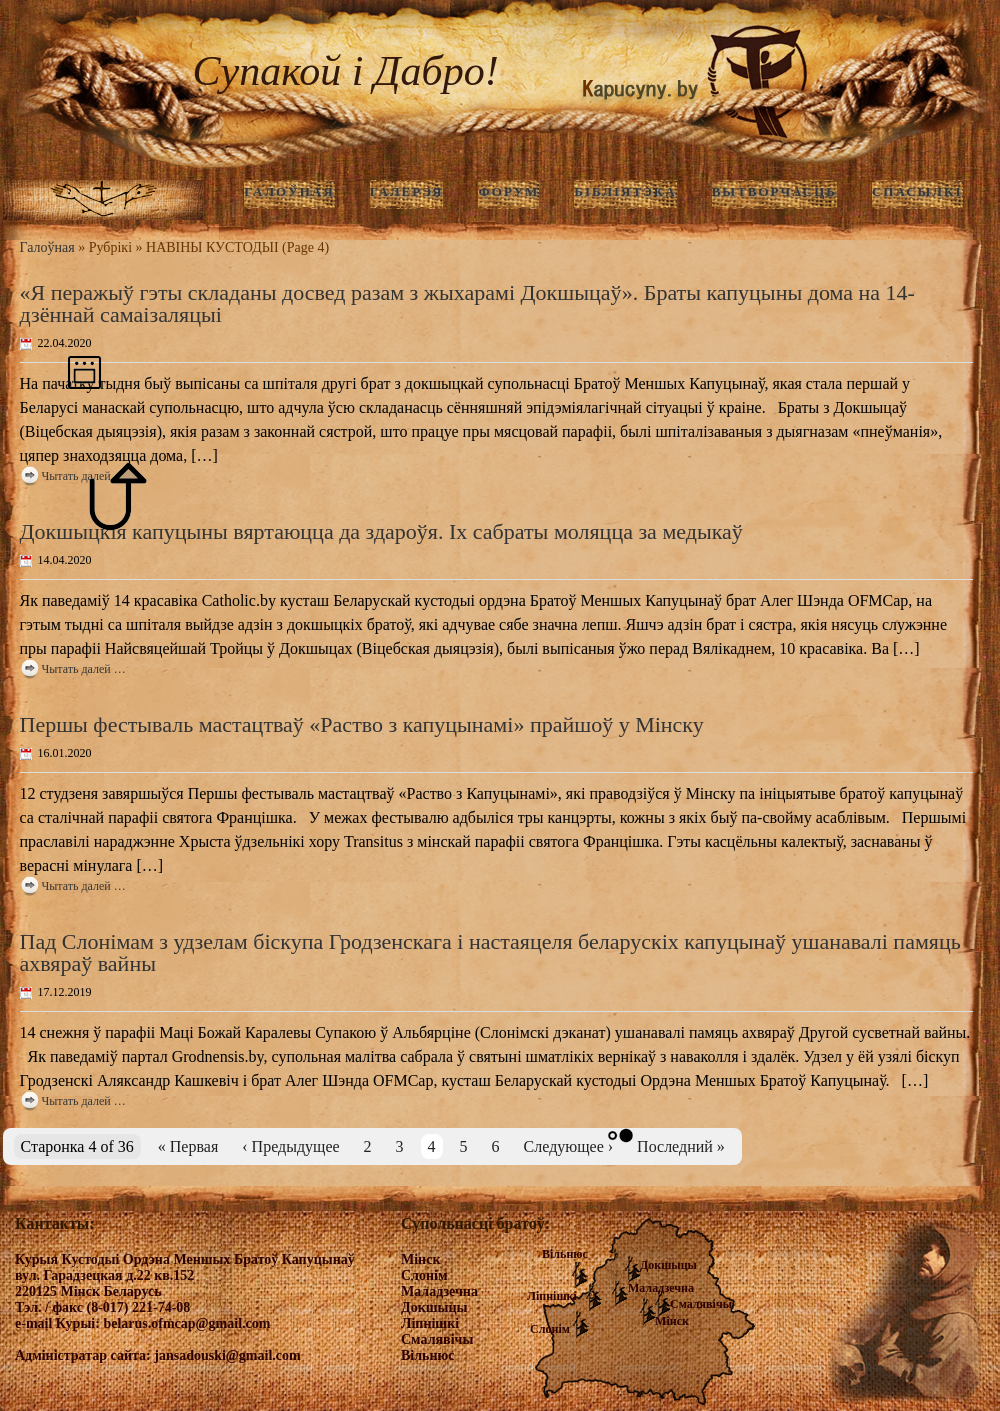  Describe the element at coordinates (115, 496) in the screenshot. I see `redo or repeat the last action` at that location.